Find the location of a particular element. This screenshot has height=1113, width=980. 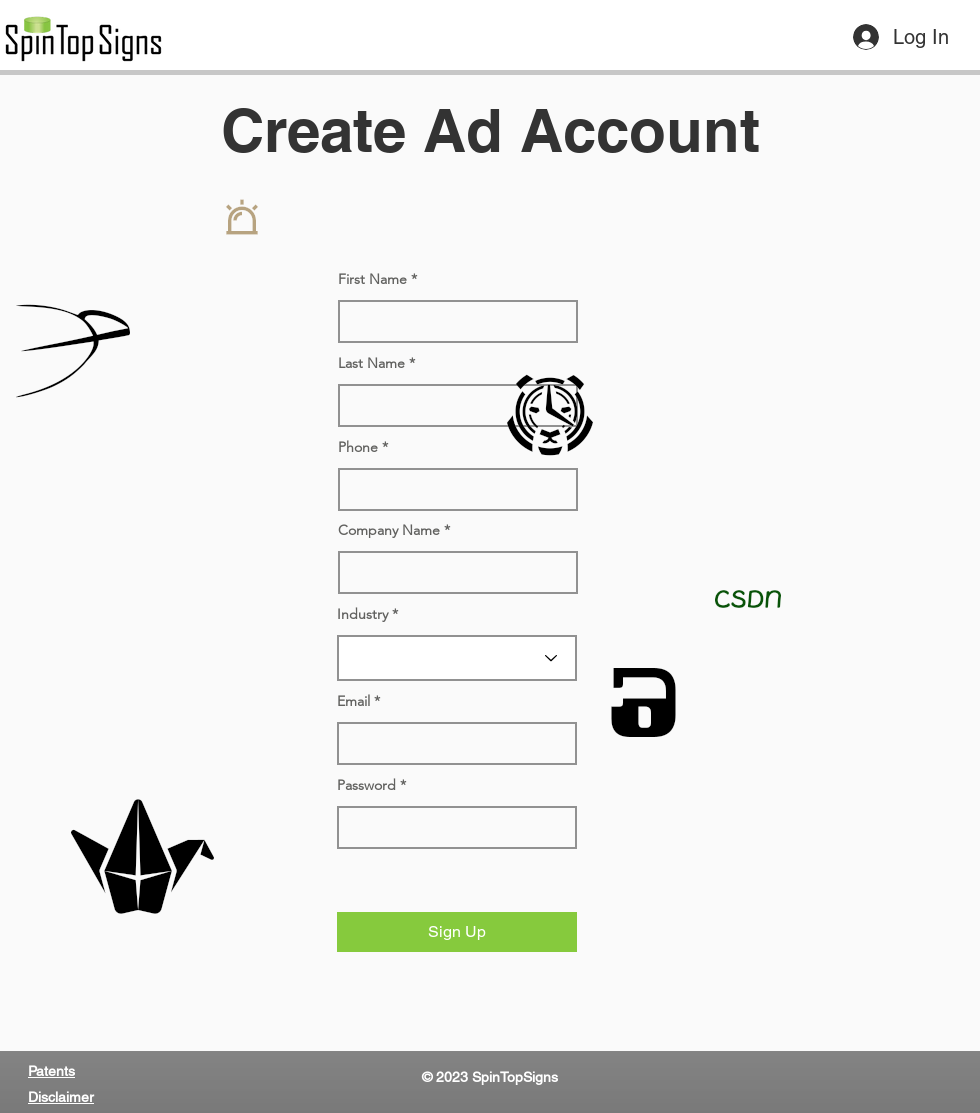

timescale database branding or product link is located at coordinates (550, 415).